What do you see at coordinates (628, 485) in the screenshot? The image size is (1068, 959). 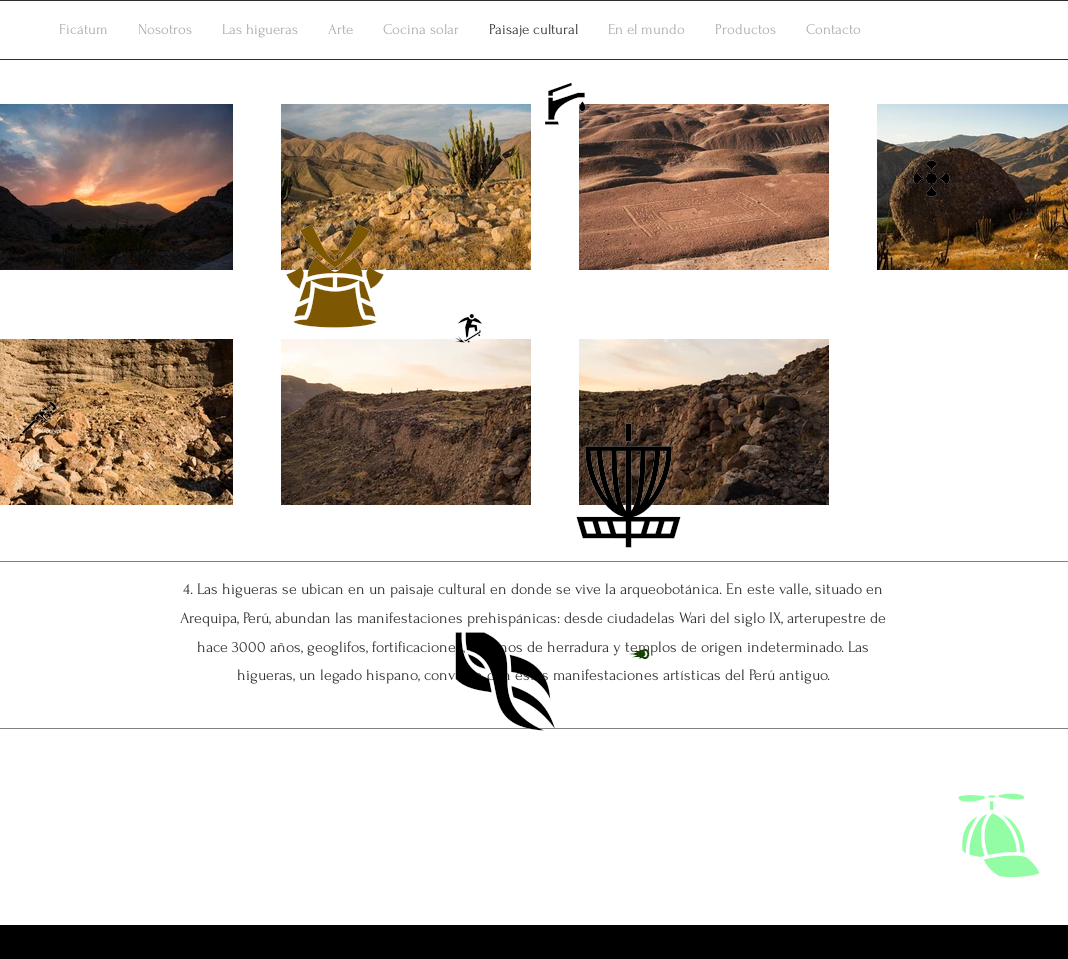 I see `access disc golf course information` at bounding box center [628, 485].